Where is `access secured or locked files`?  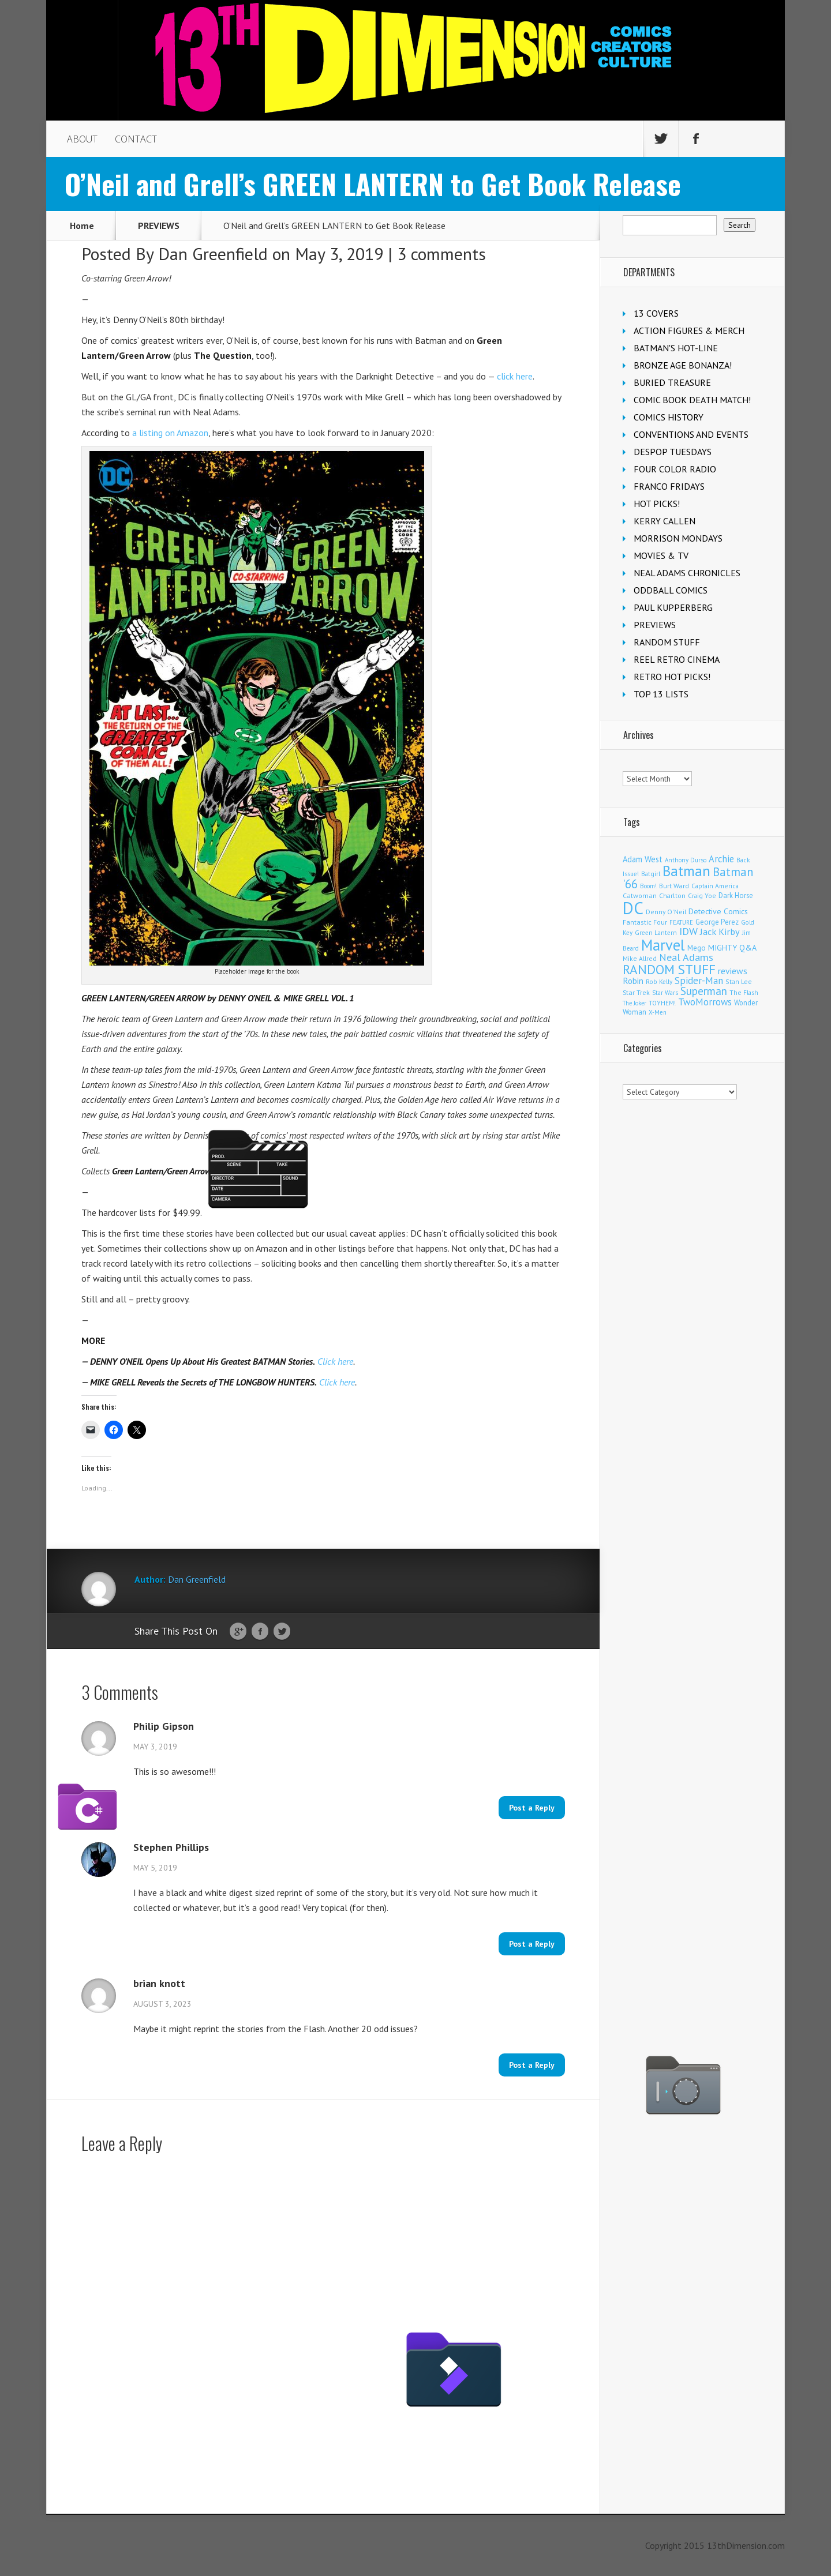 access secured or locked files is located at coordinates (683, 2087).